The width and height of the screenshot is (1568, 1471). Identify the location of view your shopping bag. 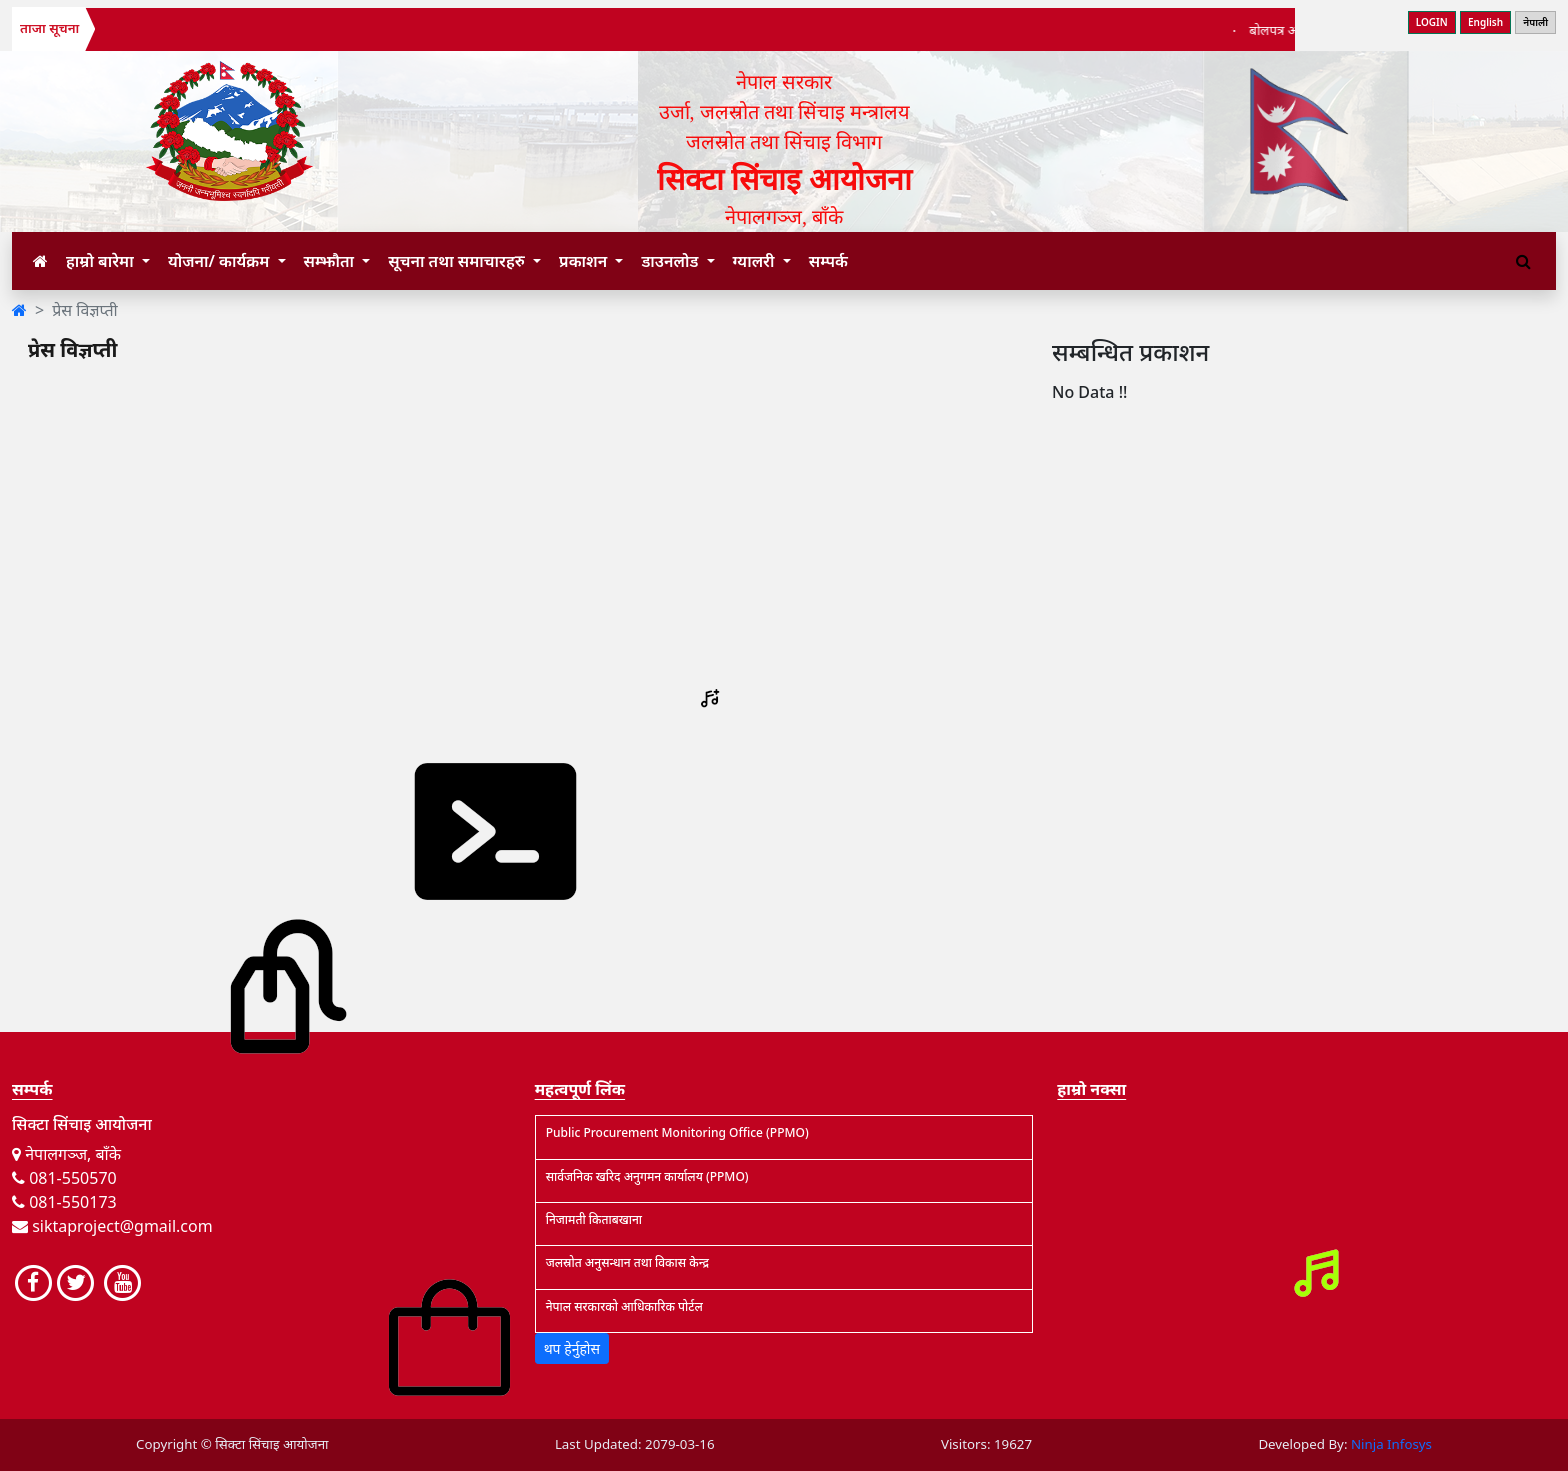
(449, 1344).